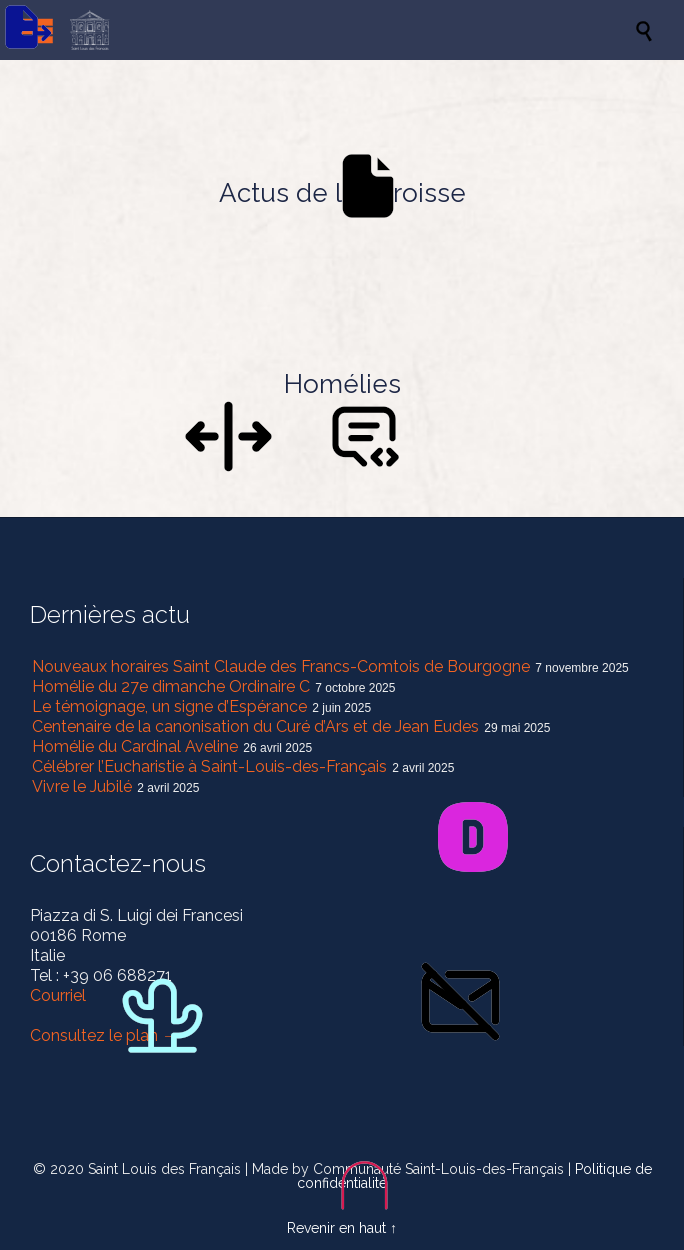 This screenshot has width=684, height=1250. Describe the element at coordinates (162, 1018) in the screenshot. I see `indicates desert or arid climate theme` at that location.